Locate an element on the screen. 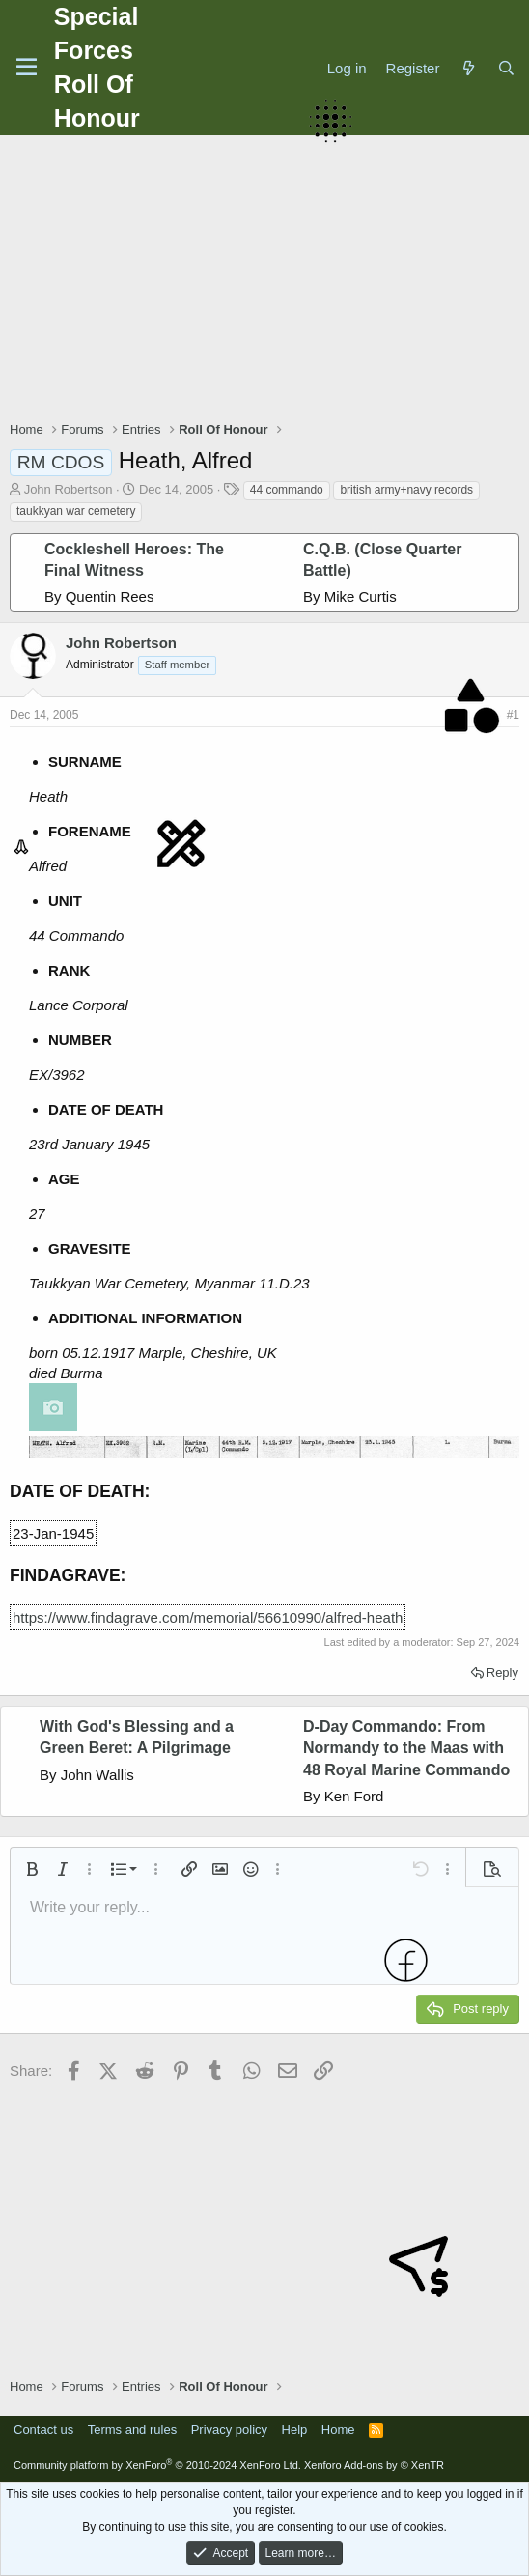  browse or filter by category is located at coordinates (470, 704).